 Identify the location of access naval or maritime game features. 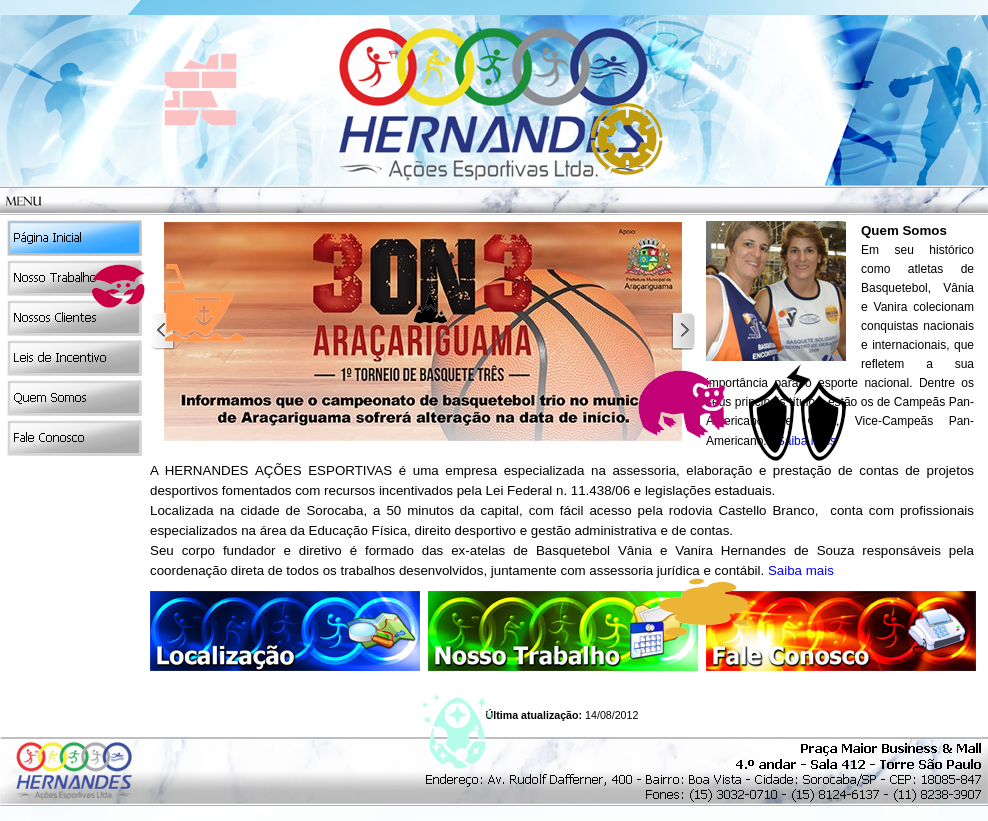
(204, 302).